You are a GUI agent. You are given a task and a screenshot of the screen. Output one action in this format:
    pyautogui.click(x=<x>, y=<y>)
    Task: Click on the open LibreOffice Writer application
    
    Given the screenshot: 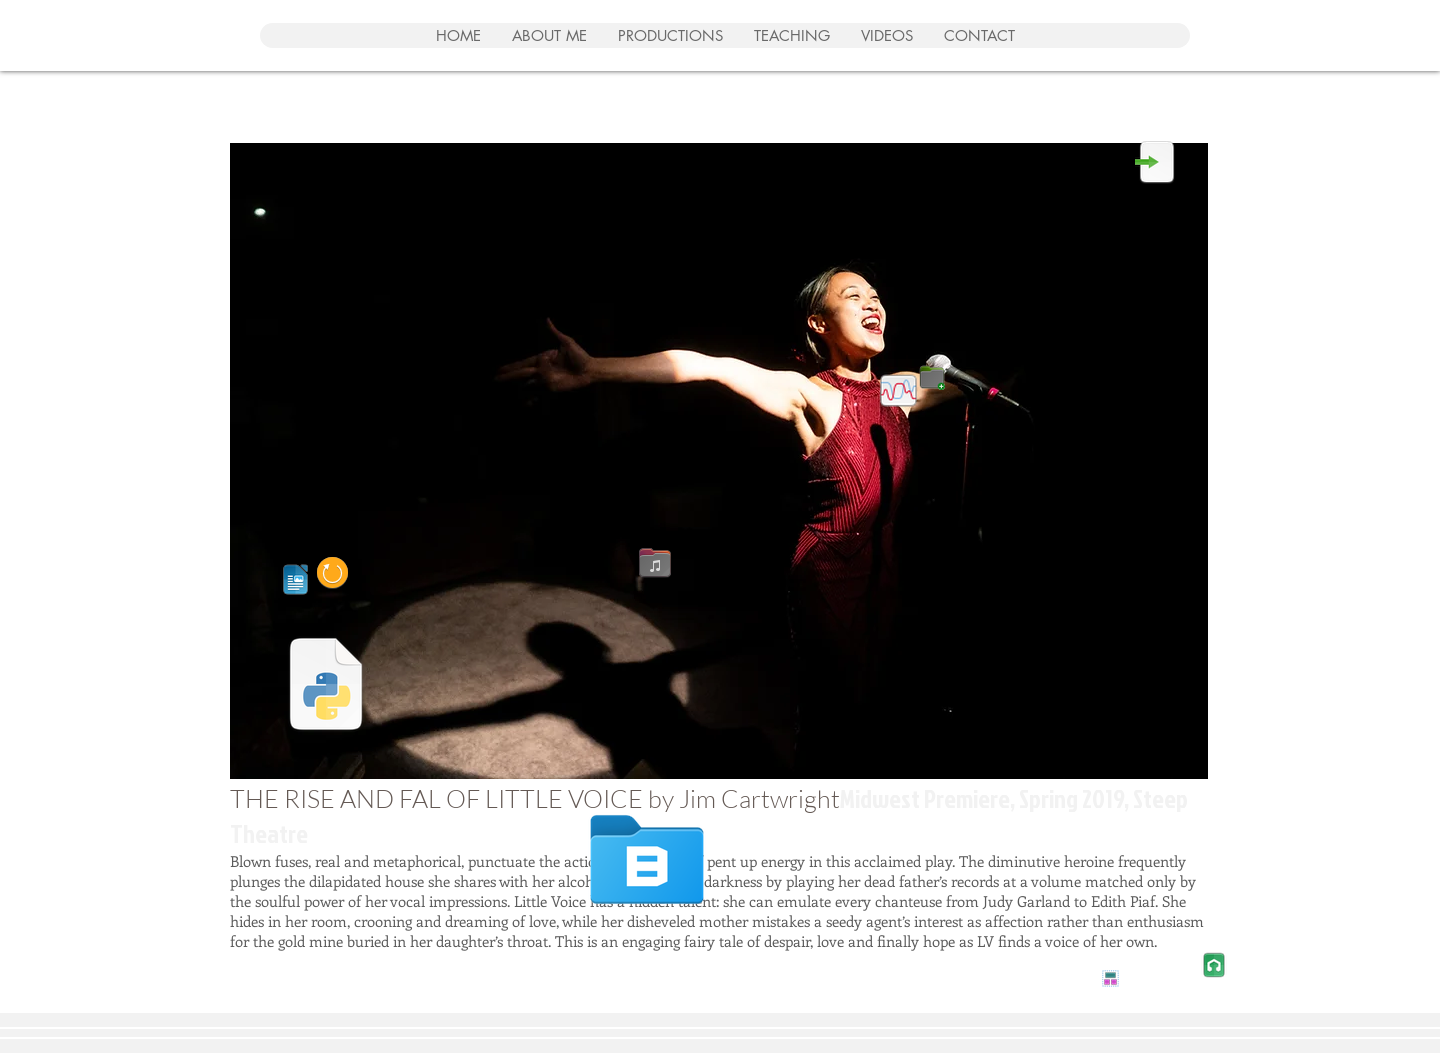 What is the action you would take?
    pyautogui.click(x=295, y=579)
    